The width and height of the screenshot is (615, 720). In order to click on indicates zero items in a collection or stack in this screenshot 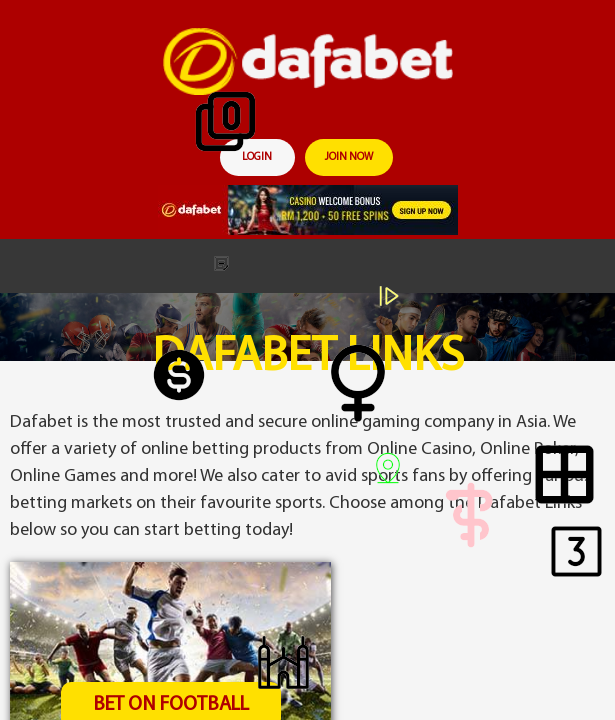, I will do `click(225, 121)`.